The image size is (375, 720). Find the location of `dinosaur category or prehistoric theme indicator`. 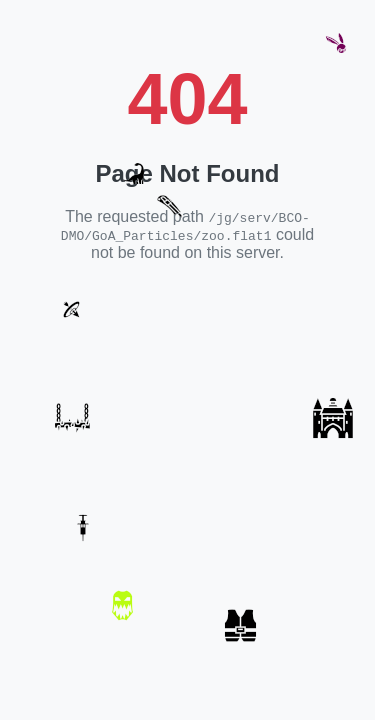

dinosaur category or prehistoric theme indicator is located at coordinates (133, 173).